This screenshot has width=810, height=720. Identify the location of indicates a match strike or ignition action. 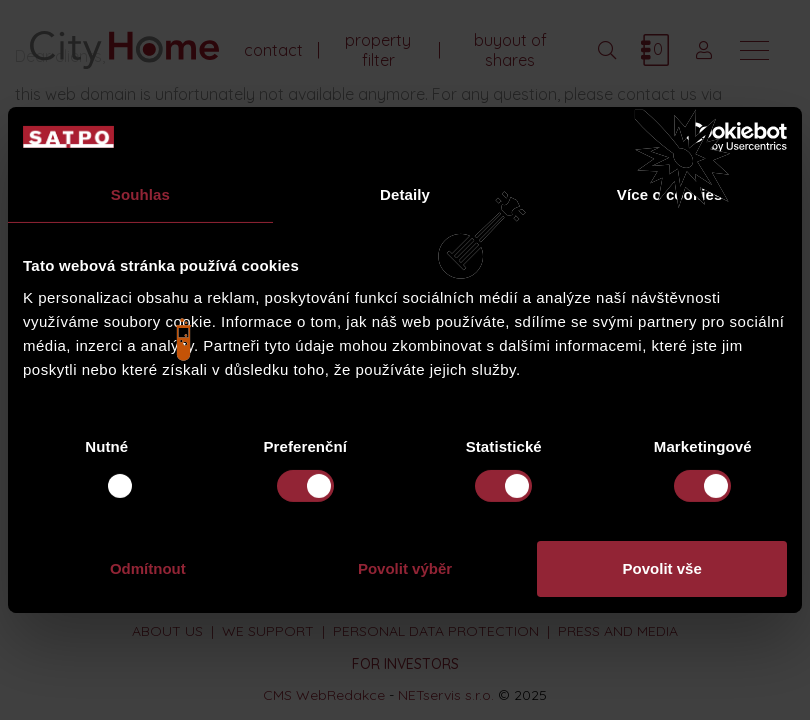
(684, 159).